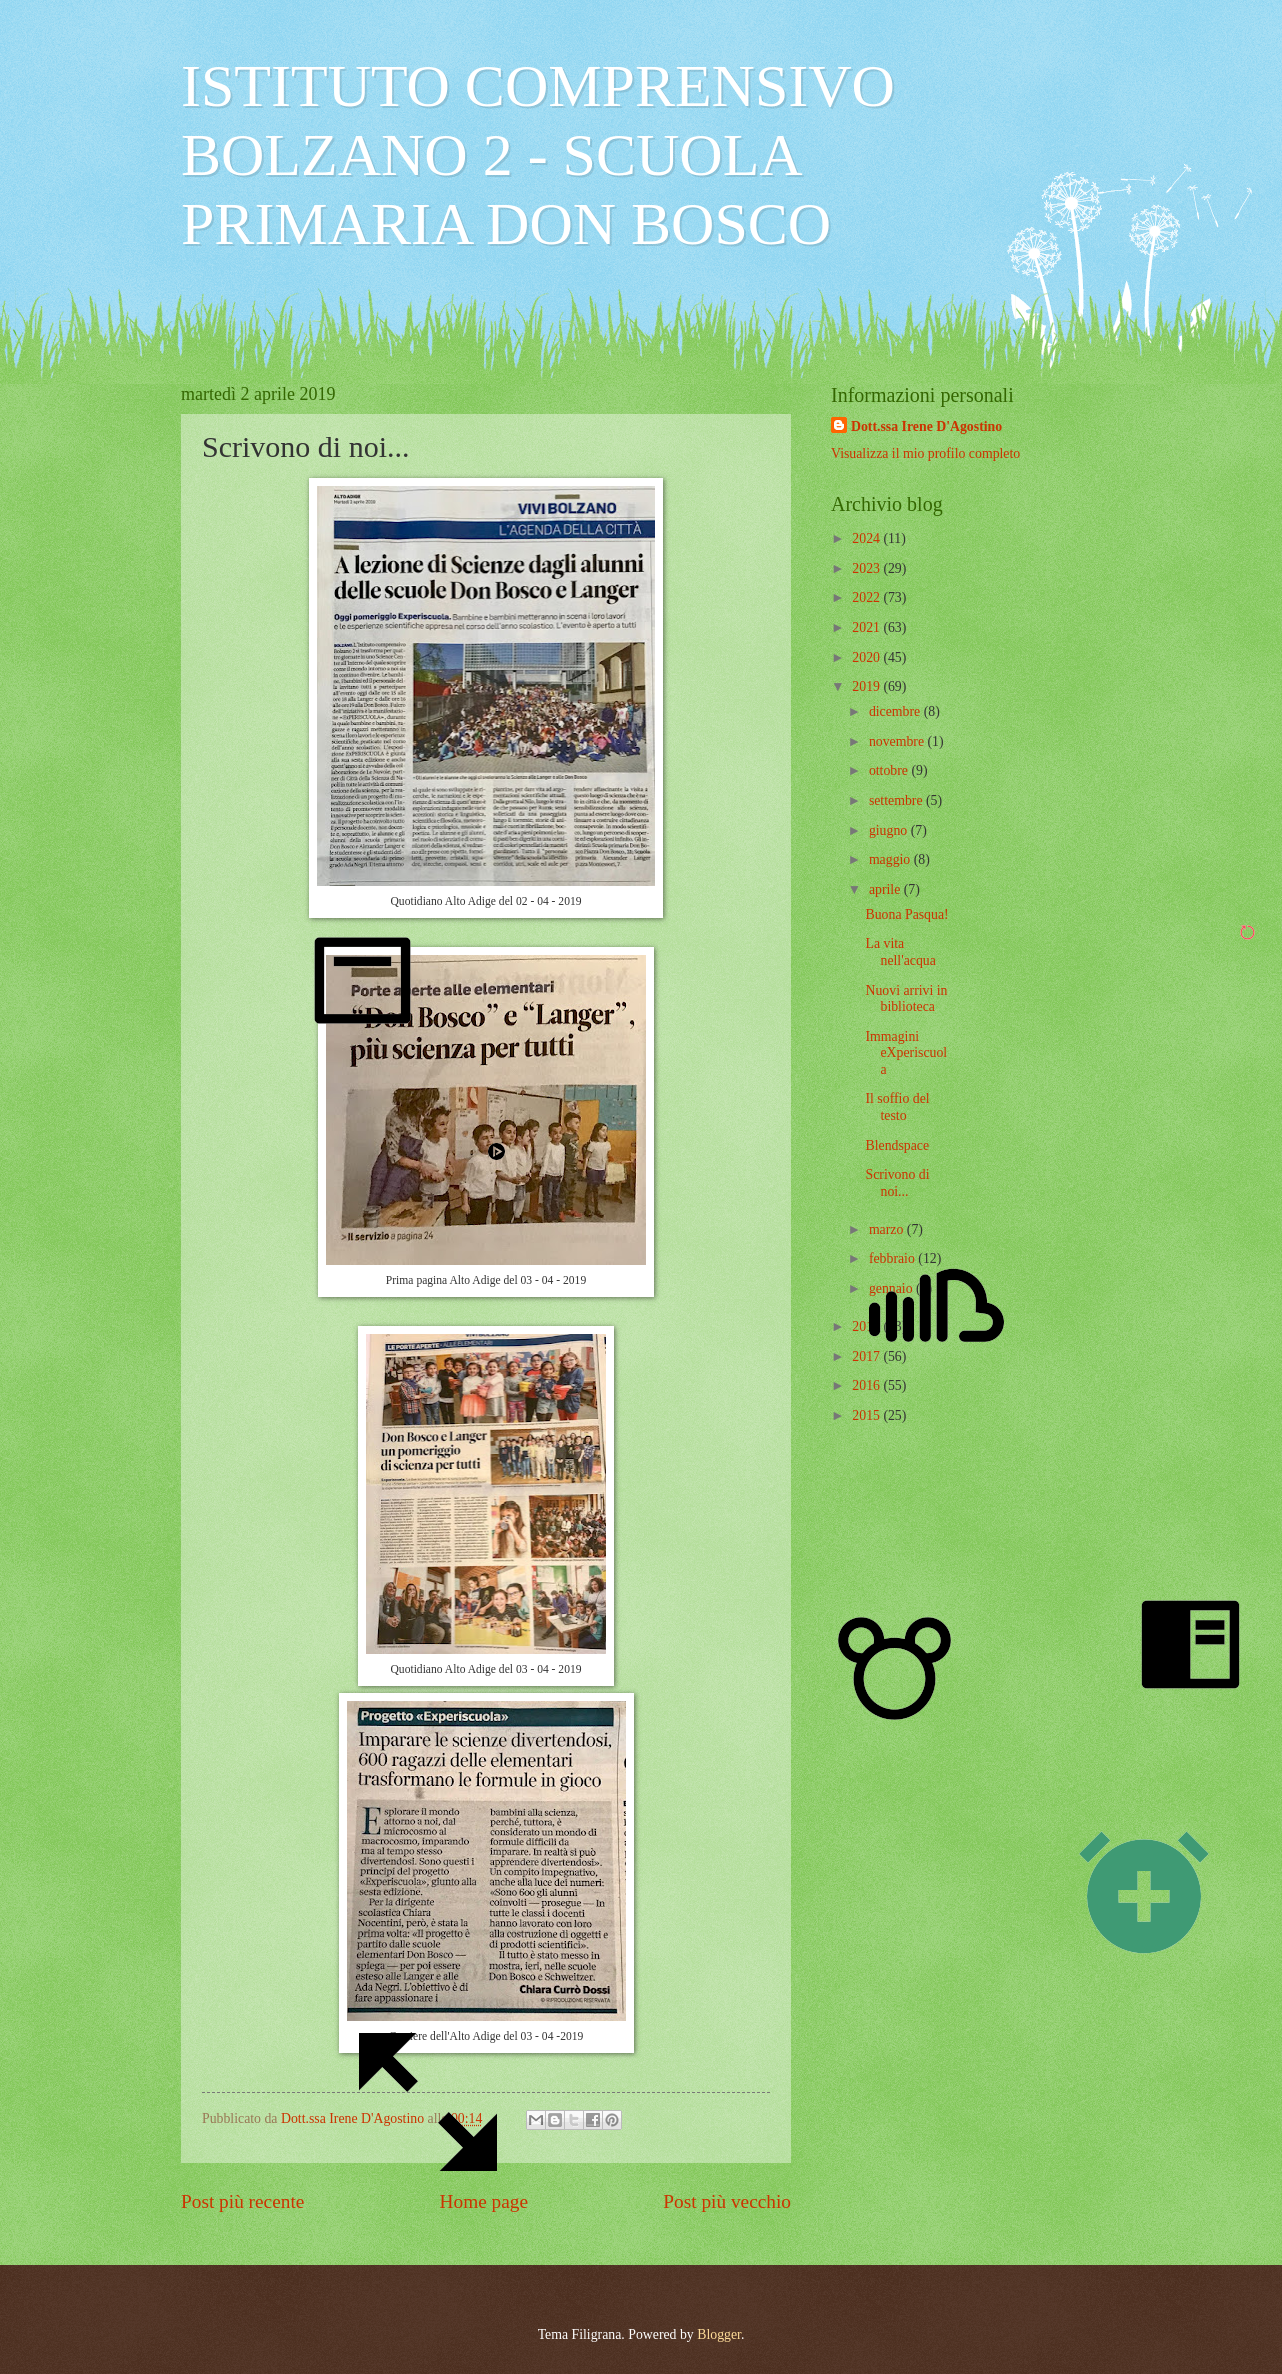 The height and width of the screenshot is (2374, 1282). What do you see at coordinates (428, 2102) in the screenshot?
I see `expand content to fullscreen` at bounding box center [428, 2102].